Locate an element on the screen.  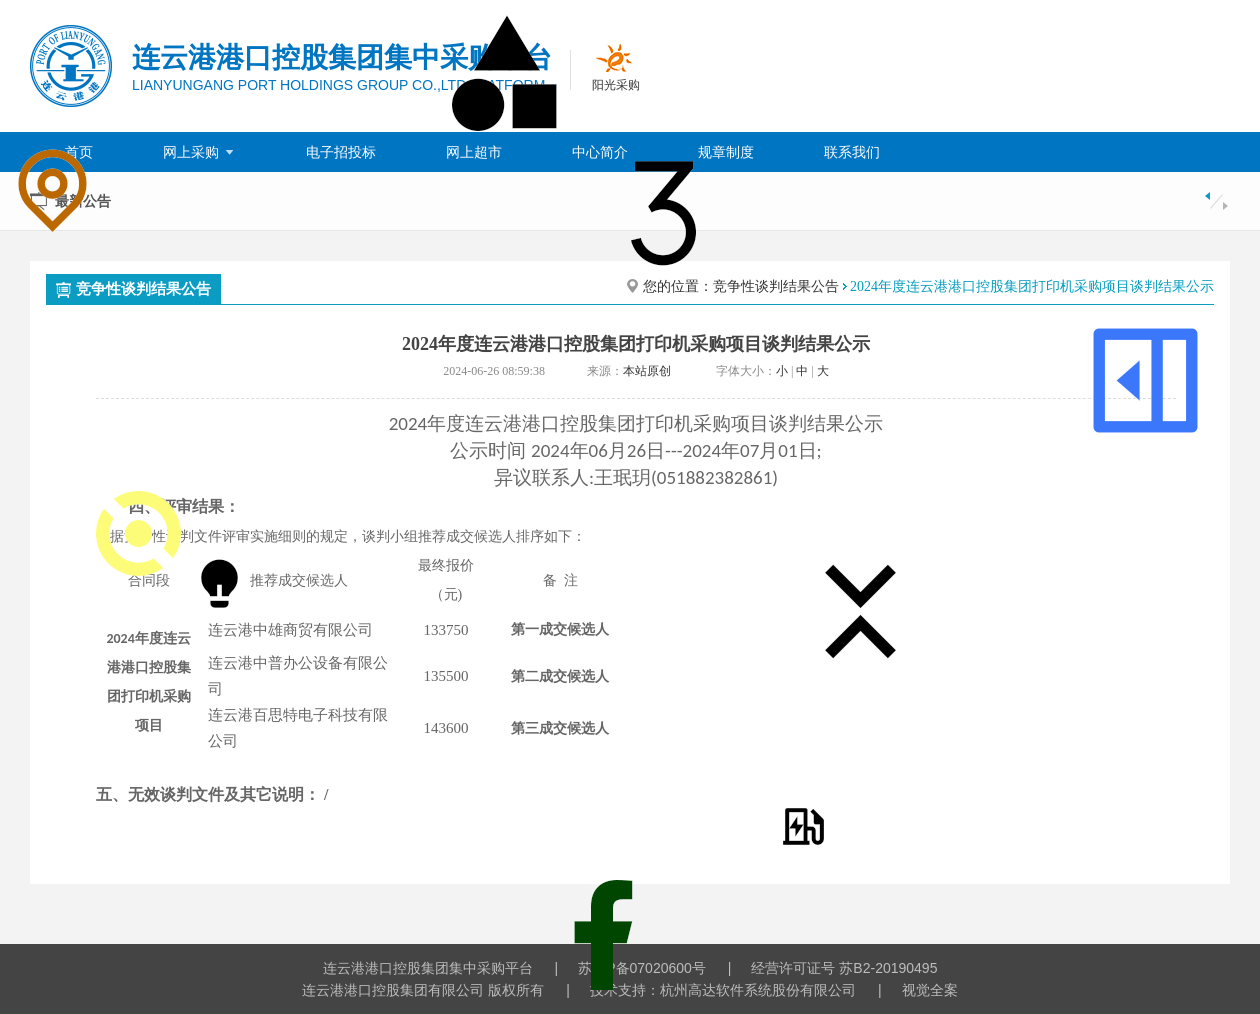
find nearby electric vehicle charging stations is located at coordinates (803, 826).